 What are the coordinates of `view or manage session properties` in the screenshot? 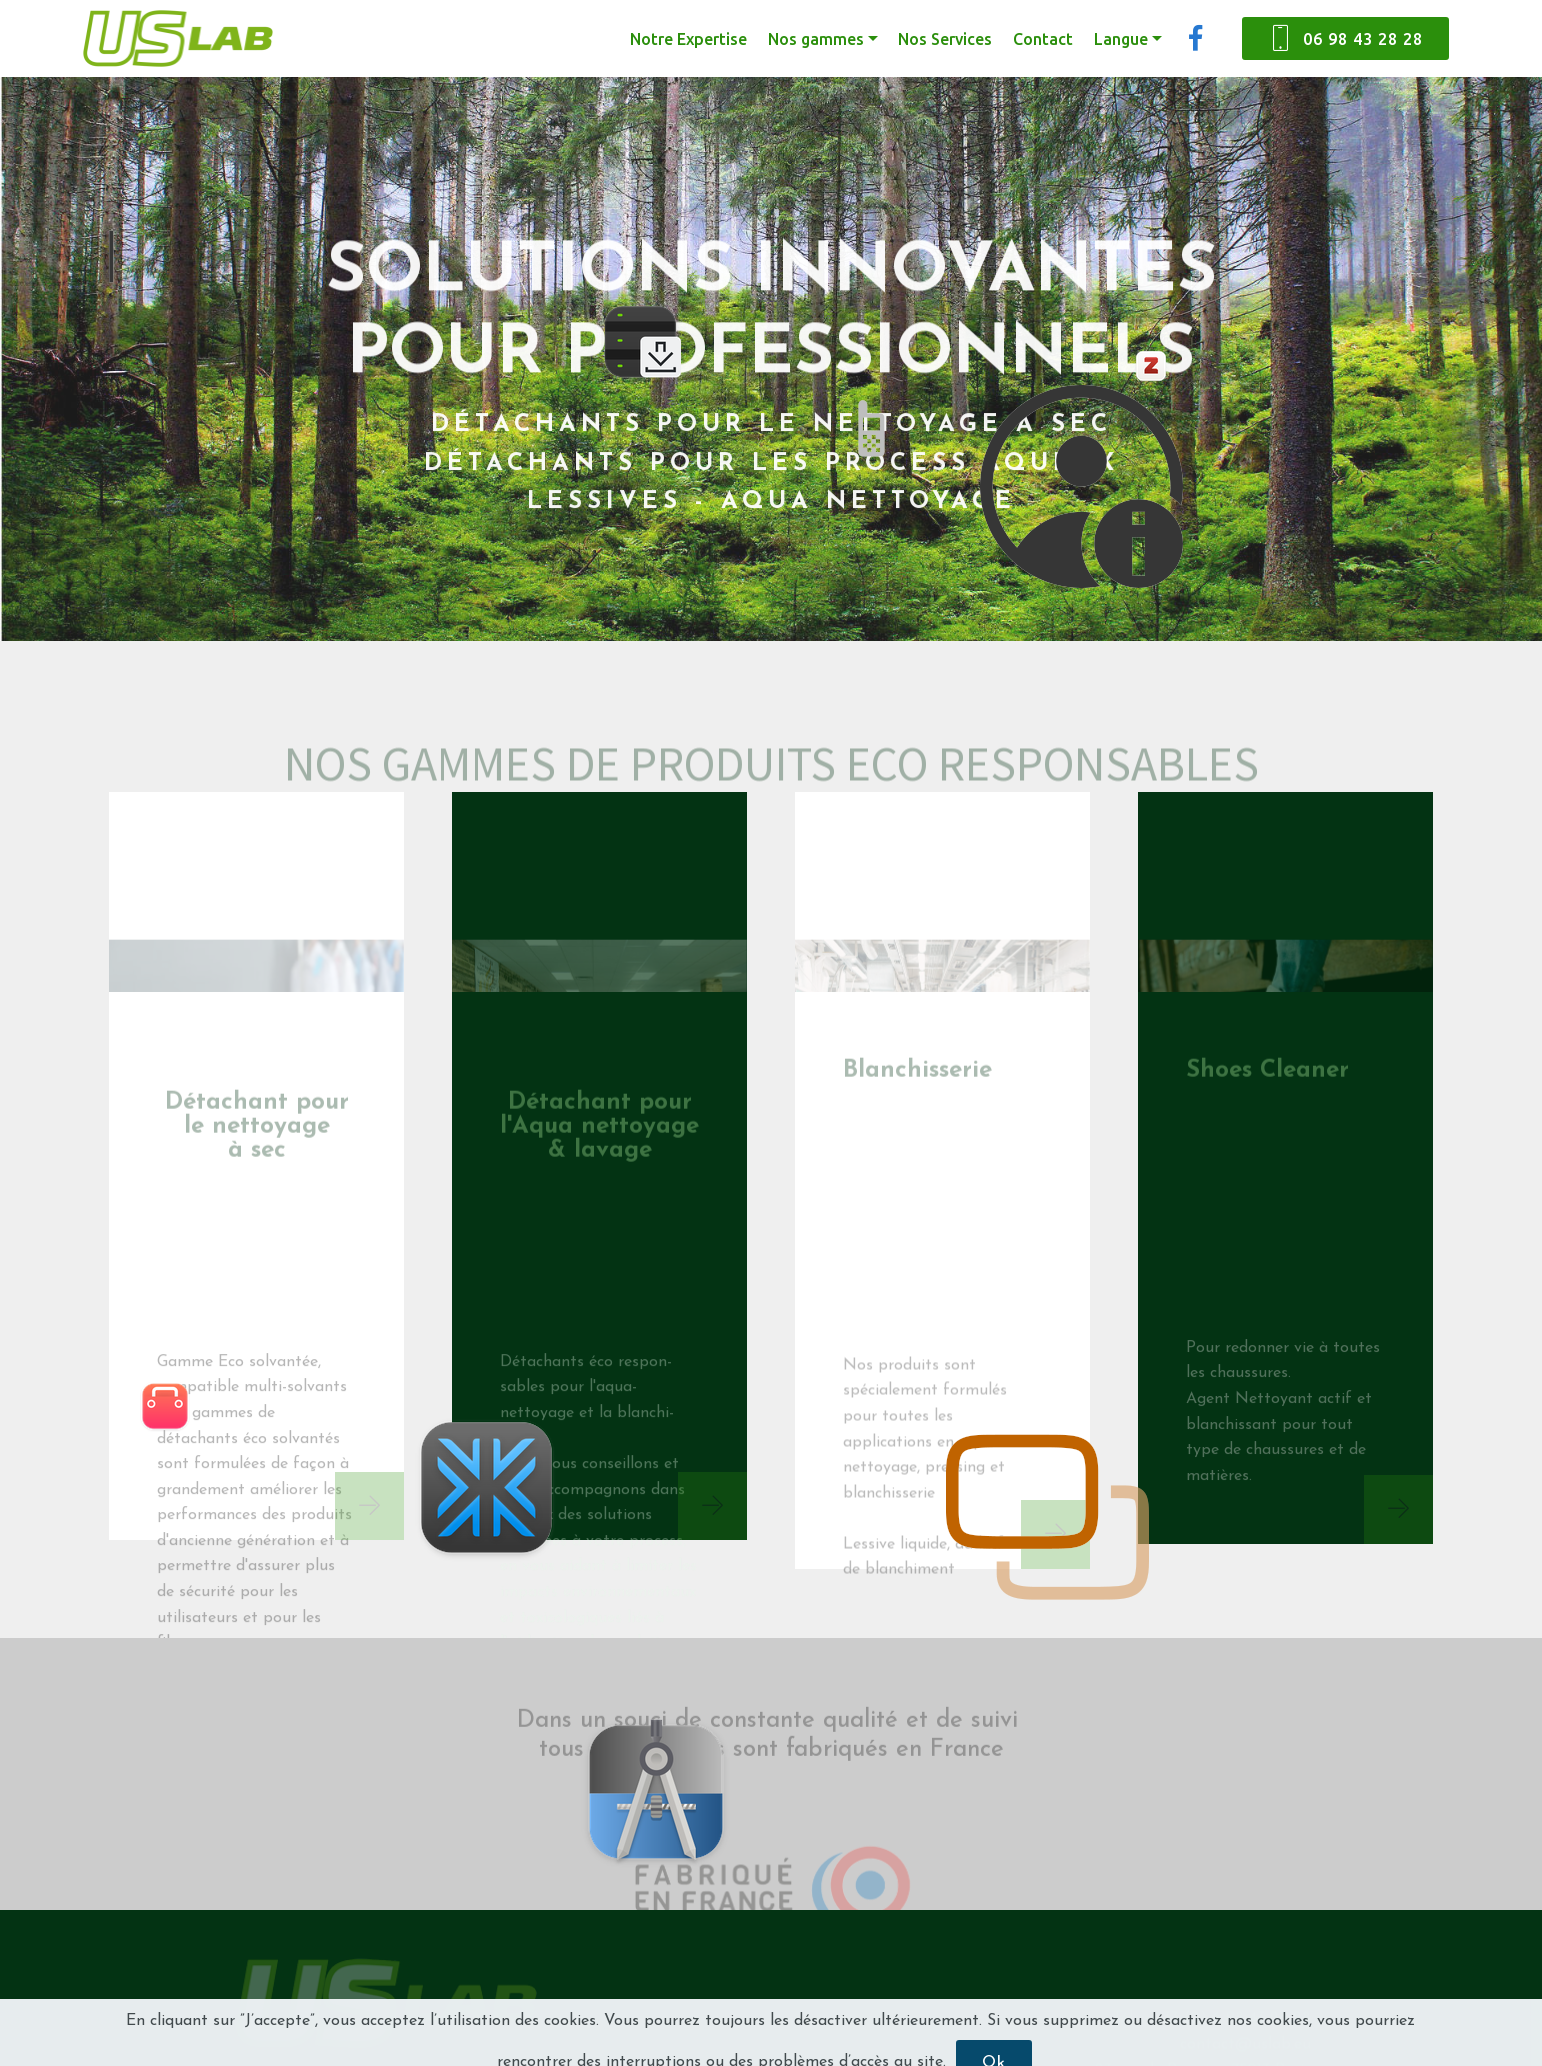 It's located at (1047, 1523).